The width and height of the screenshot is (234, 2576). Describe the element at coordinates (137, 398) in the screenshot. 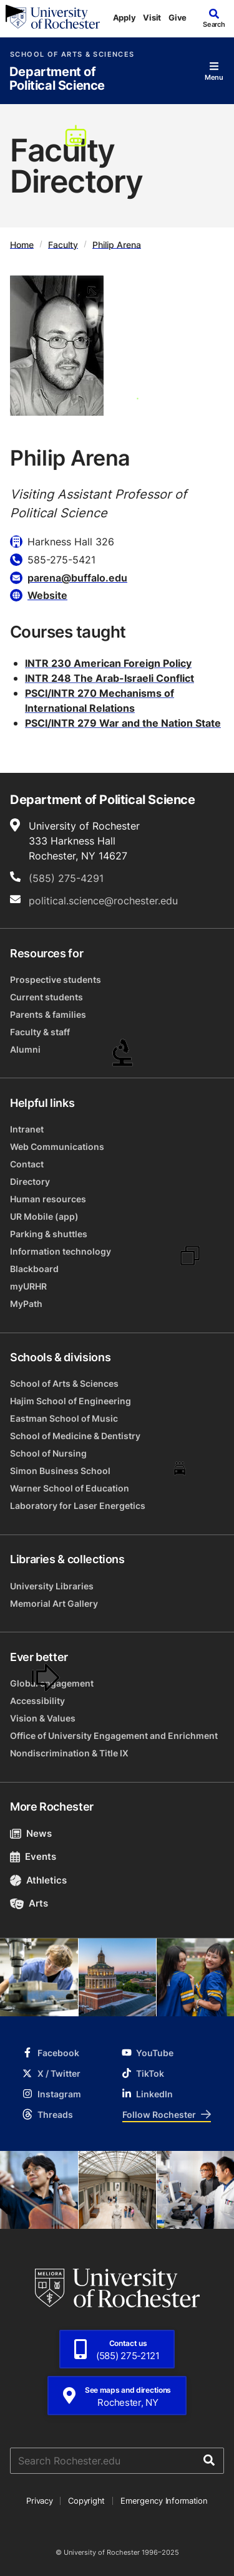

I see `indicates an unread notification or new item` at that location.